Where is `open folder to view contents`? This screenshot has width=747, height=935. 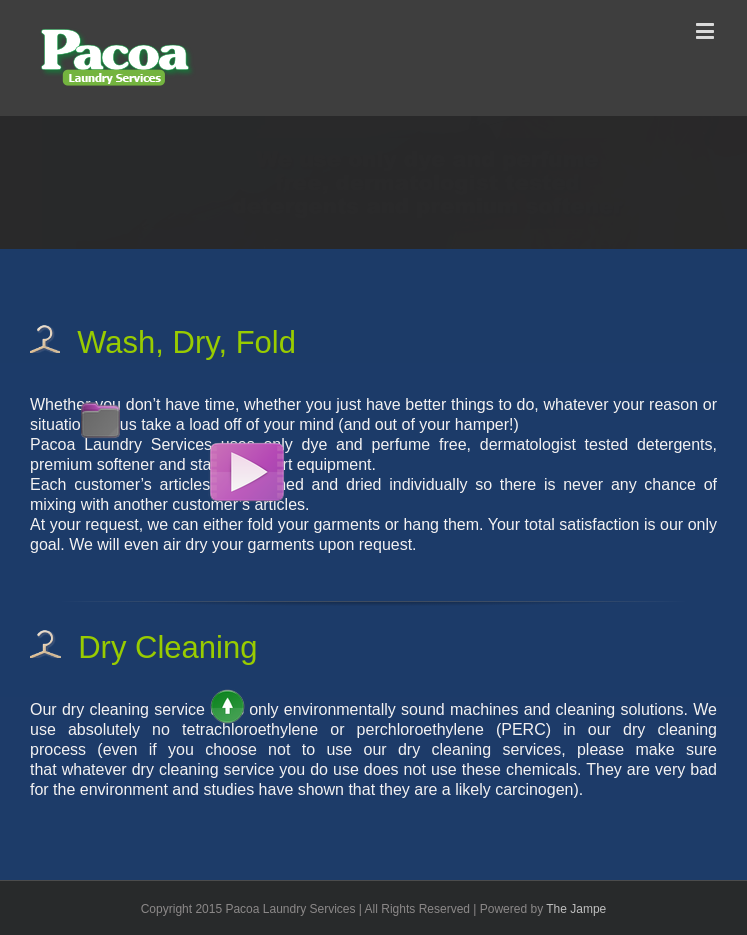
open folder to view contents is located at coordinates (100, 419).